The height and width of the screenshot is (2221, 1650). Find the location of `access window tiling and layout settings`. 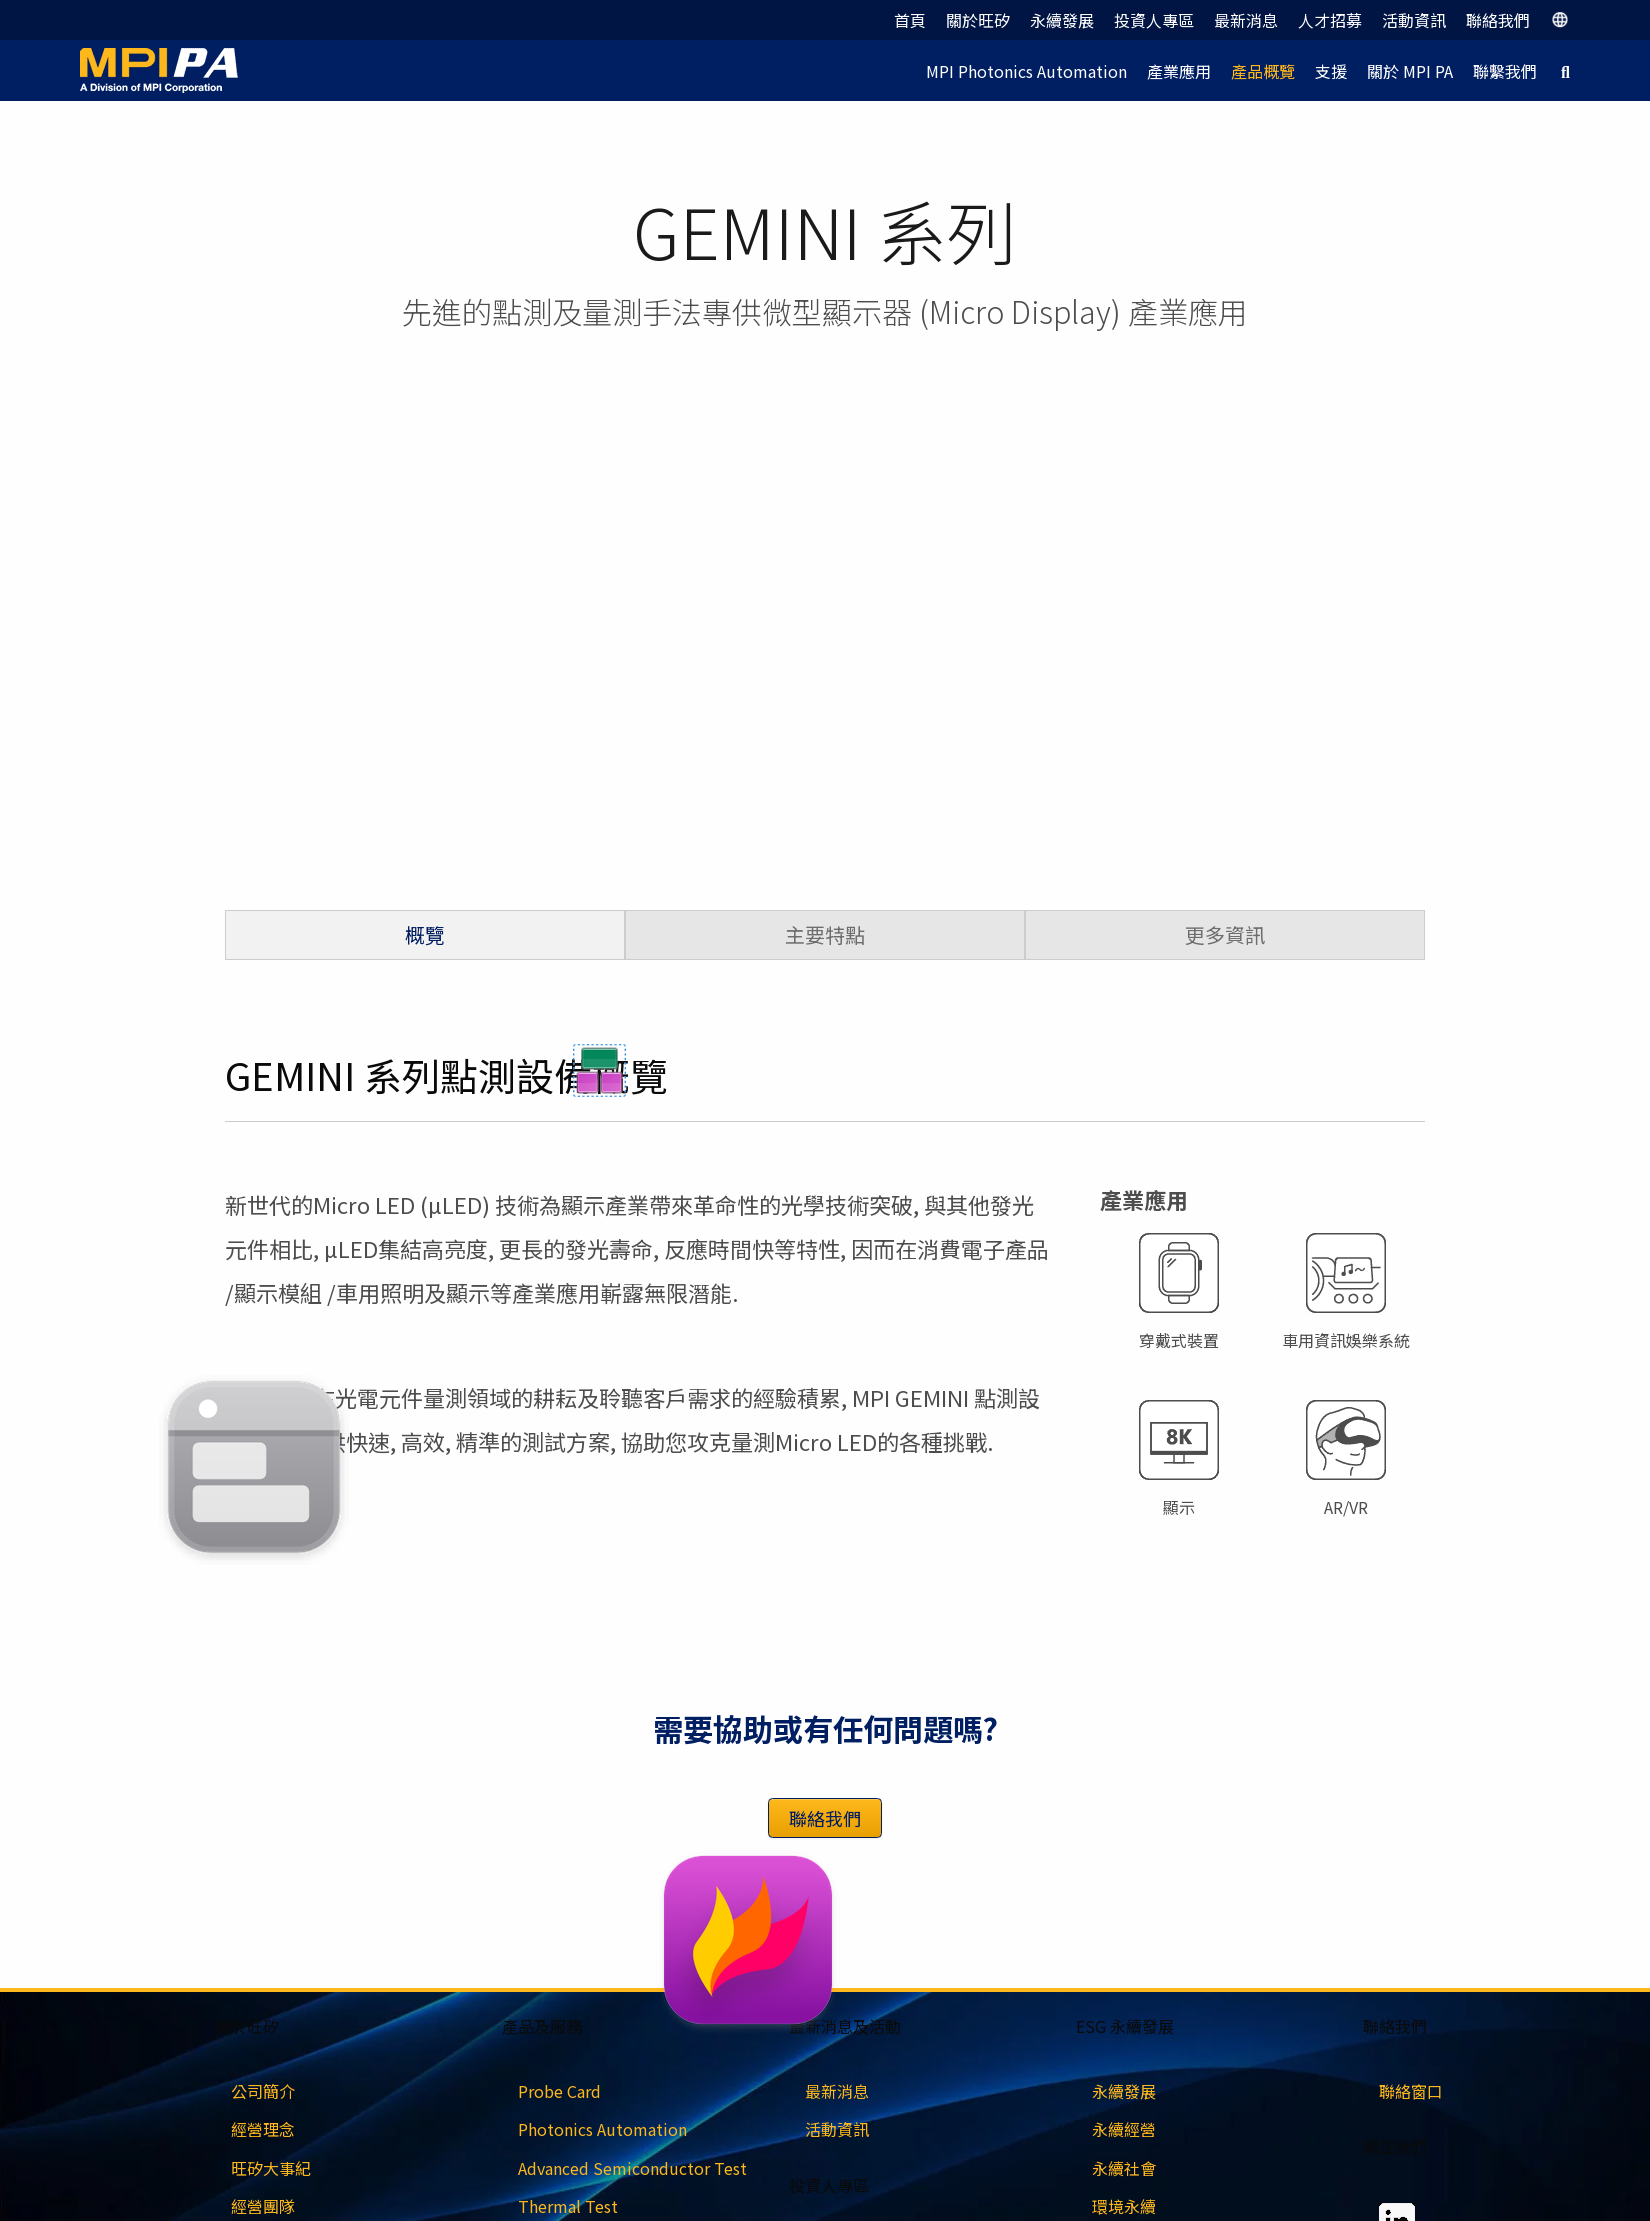

access window tiling and layout settings is located at coordinates (254, 1470).